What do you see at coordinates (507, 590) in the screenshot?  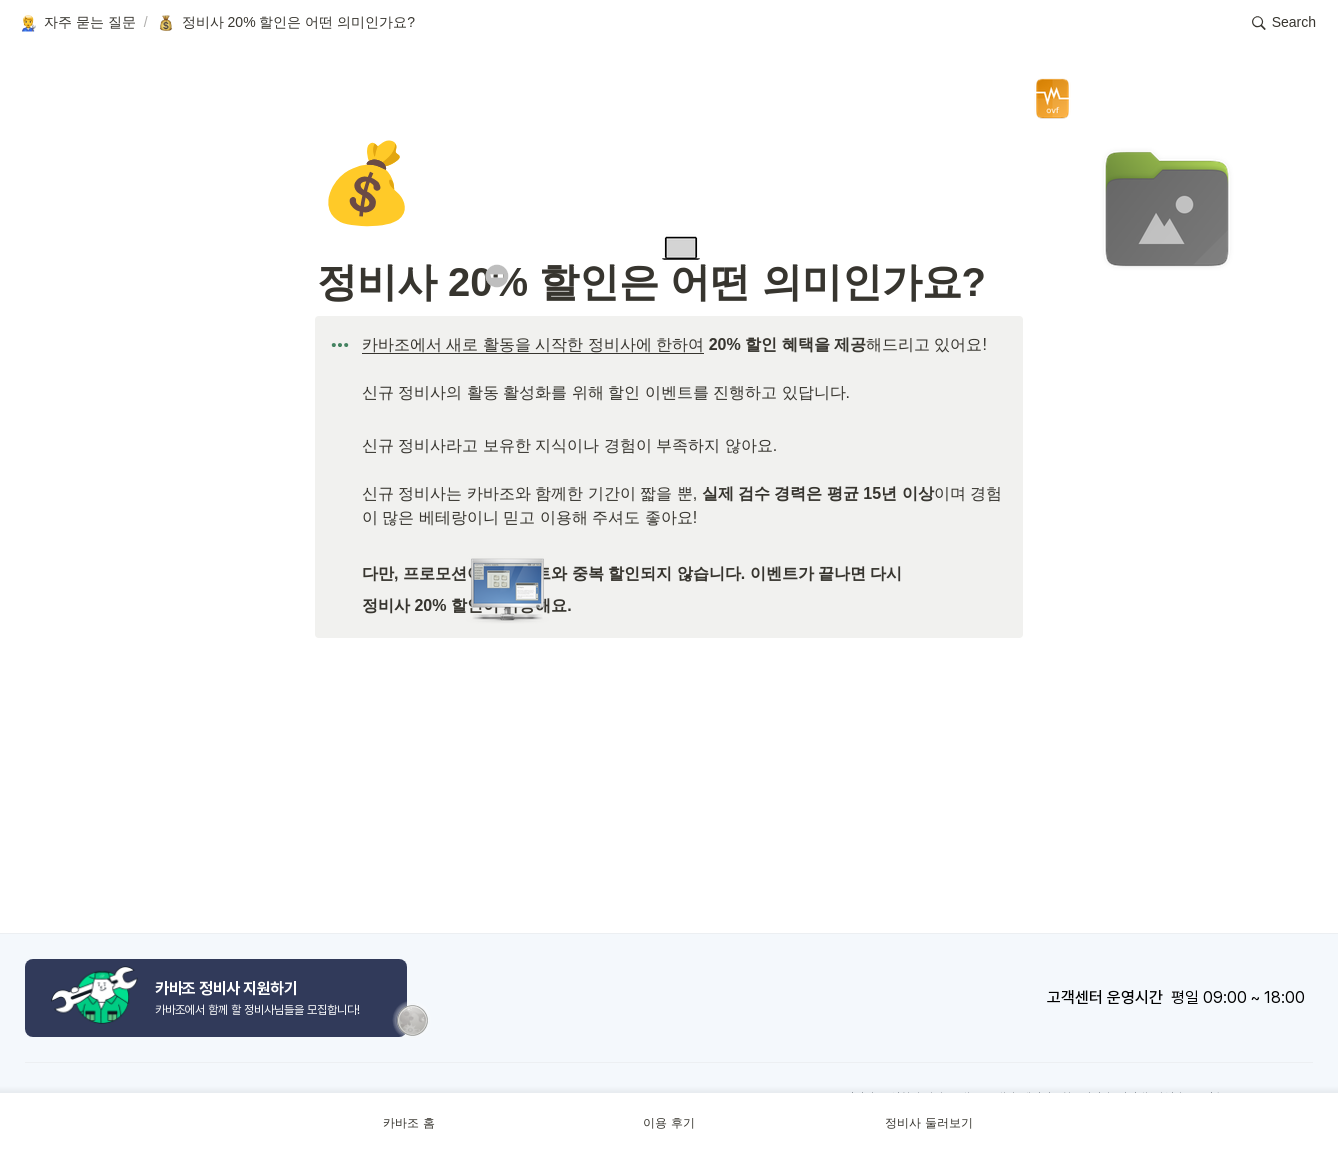 I see `configure remote desktop settings` at bounding box center [507, 590].